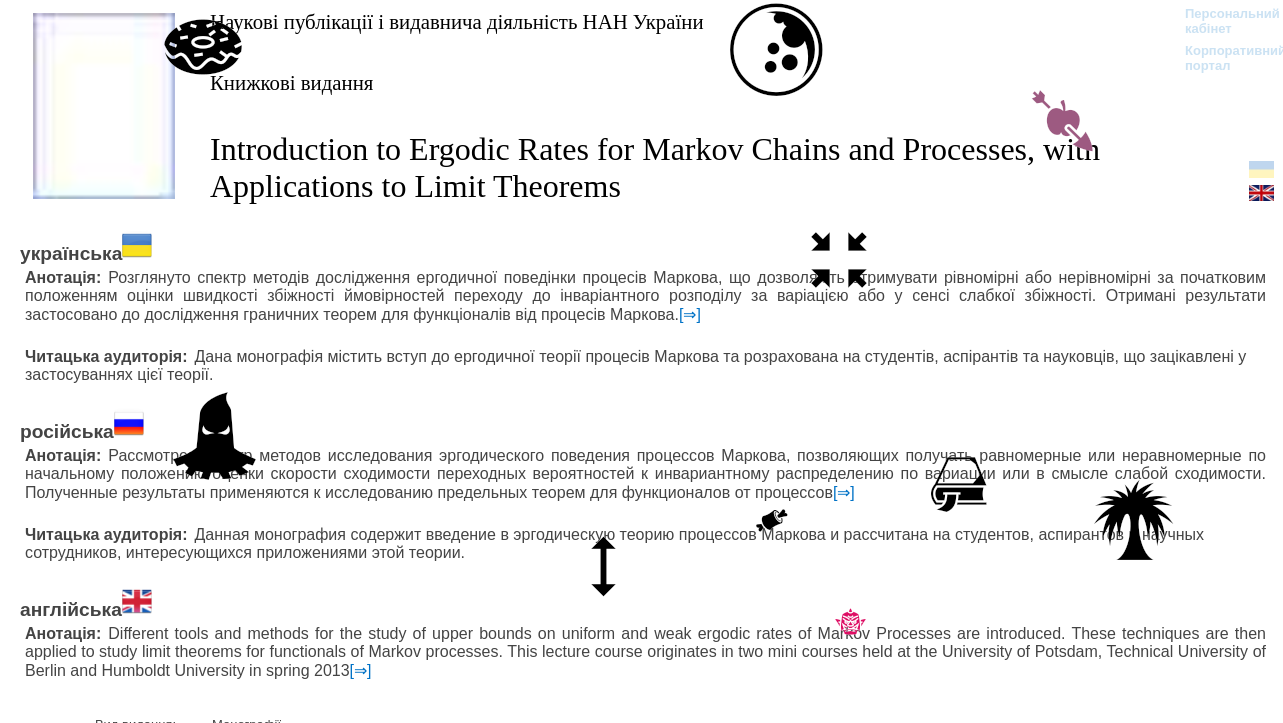 This screenshot has width=1283, height=723. What do you see at coordinates (1134, 520) in the screenshot?
I see `indicates a fountain or water feature location` at bounding box center [1134, 520].